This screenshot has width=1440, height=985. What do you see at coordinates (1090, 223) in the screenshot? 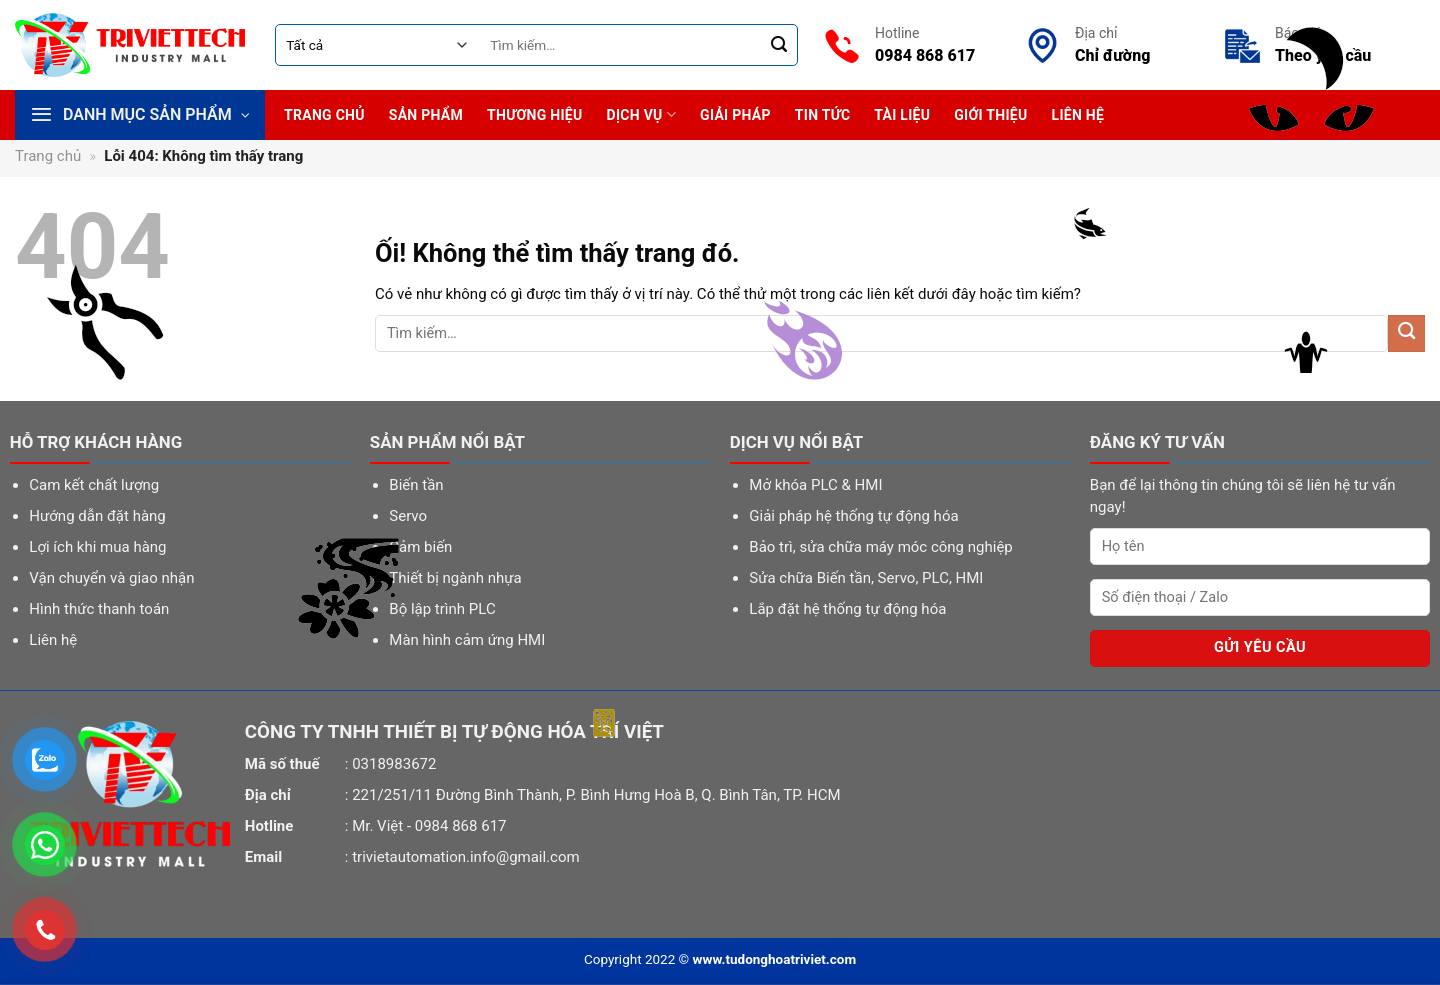
I see `select salmon as an ingredient` at bounding box center [1090, 223].